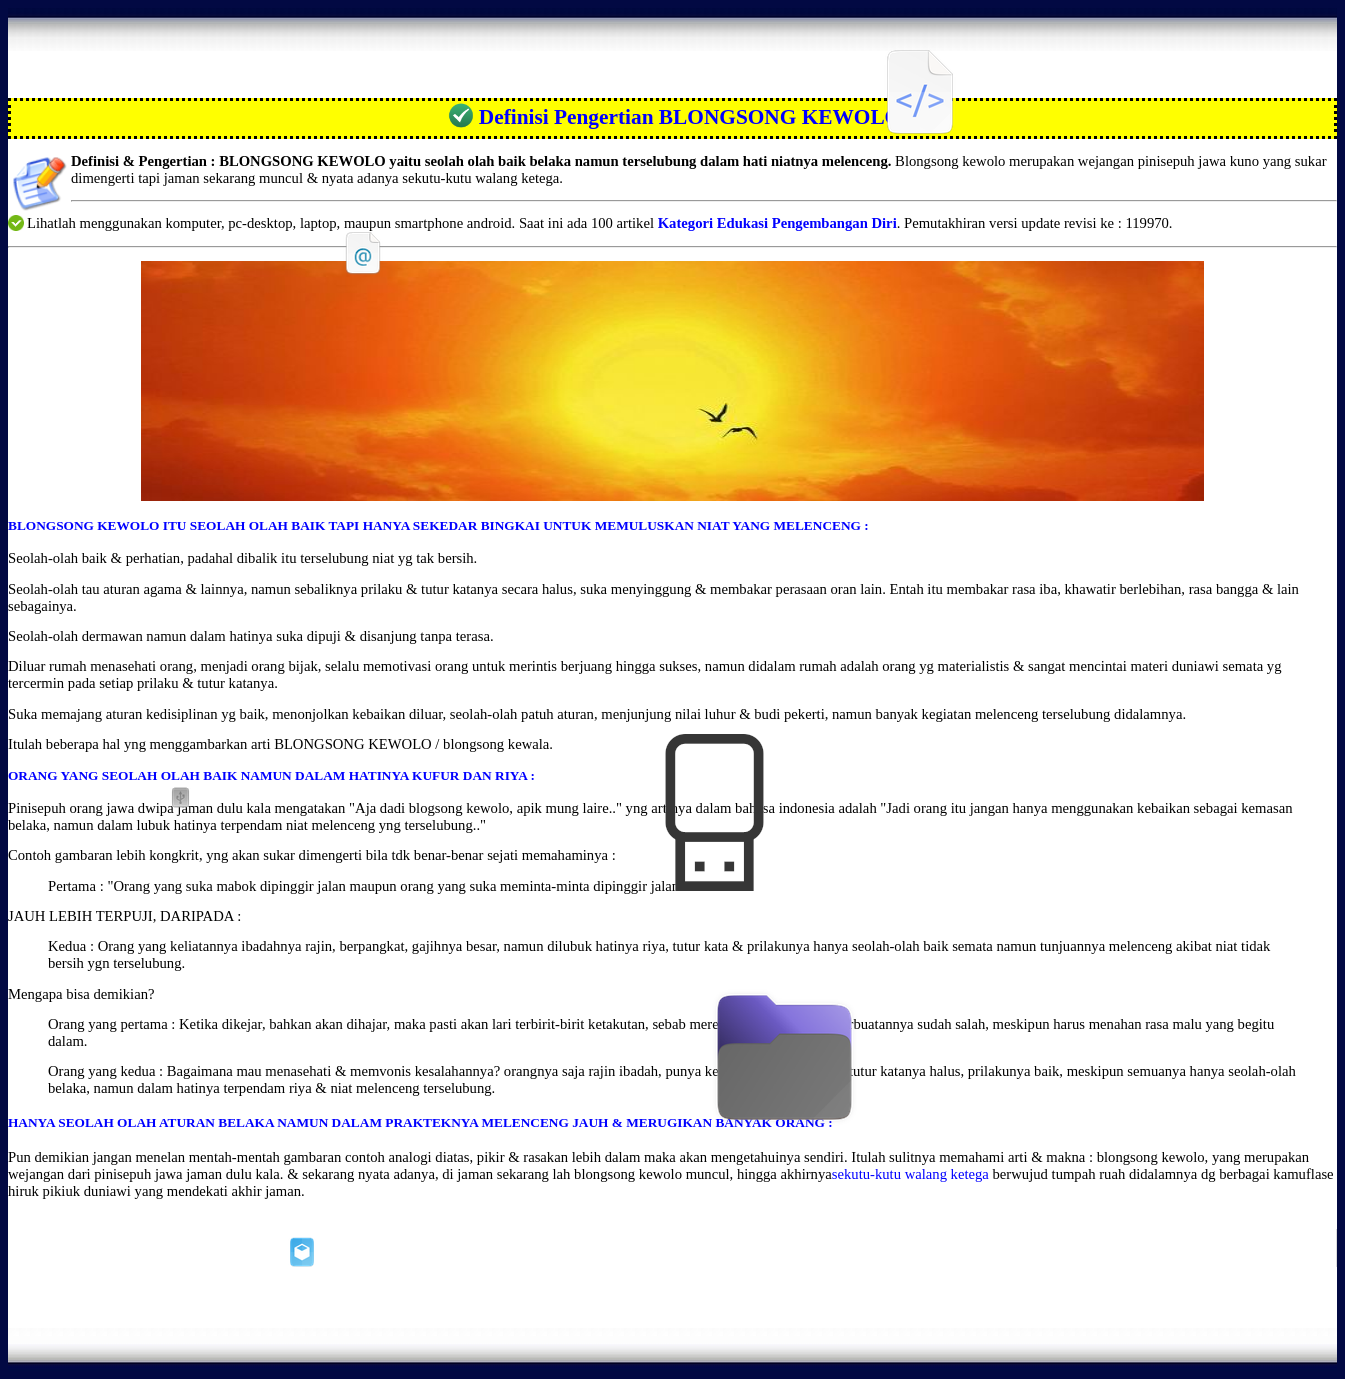 This screenshot has height=1379, width=1345. What do you see at coordinates (302, 1252) in the screenshot?
I see `a flatpak application package file` at bounding box center [302, 1252].